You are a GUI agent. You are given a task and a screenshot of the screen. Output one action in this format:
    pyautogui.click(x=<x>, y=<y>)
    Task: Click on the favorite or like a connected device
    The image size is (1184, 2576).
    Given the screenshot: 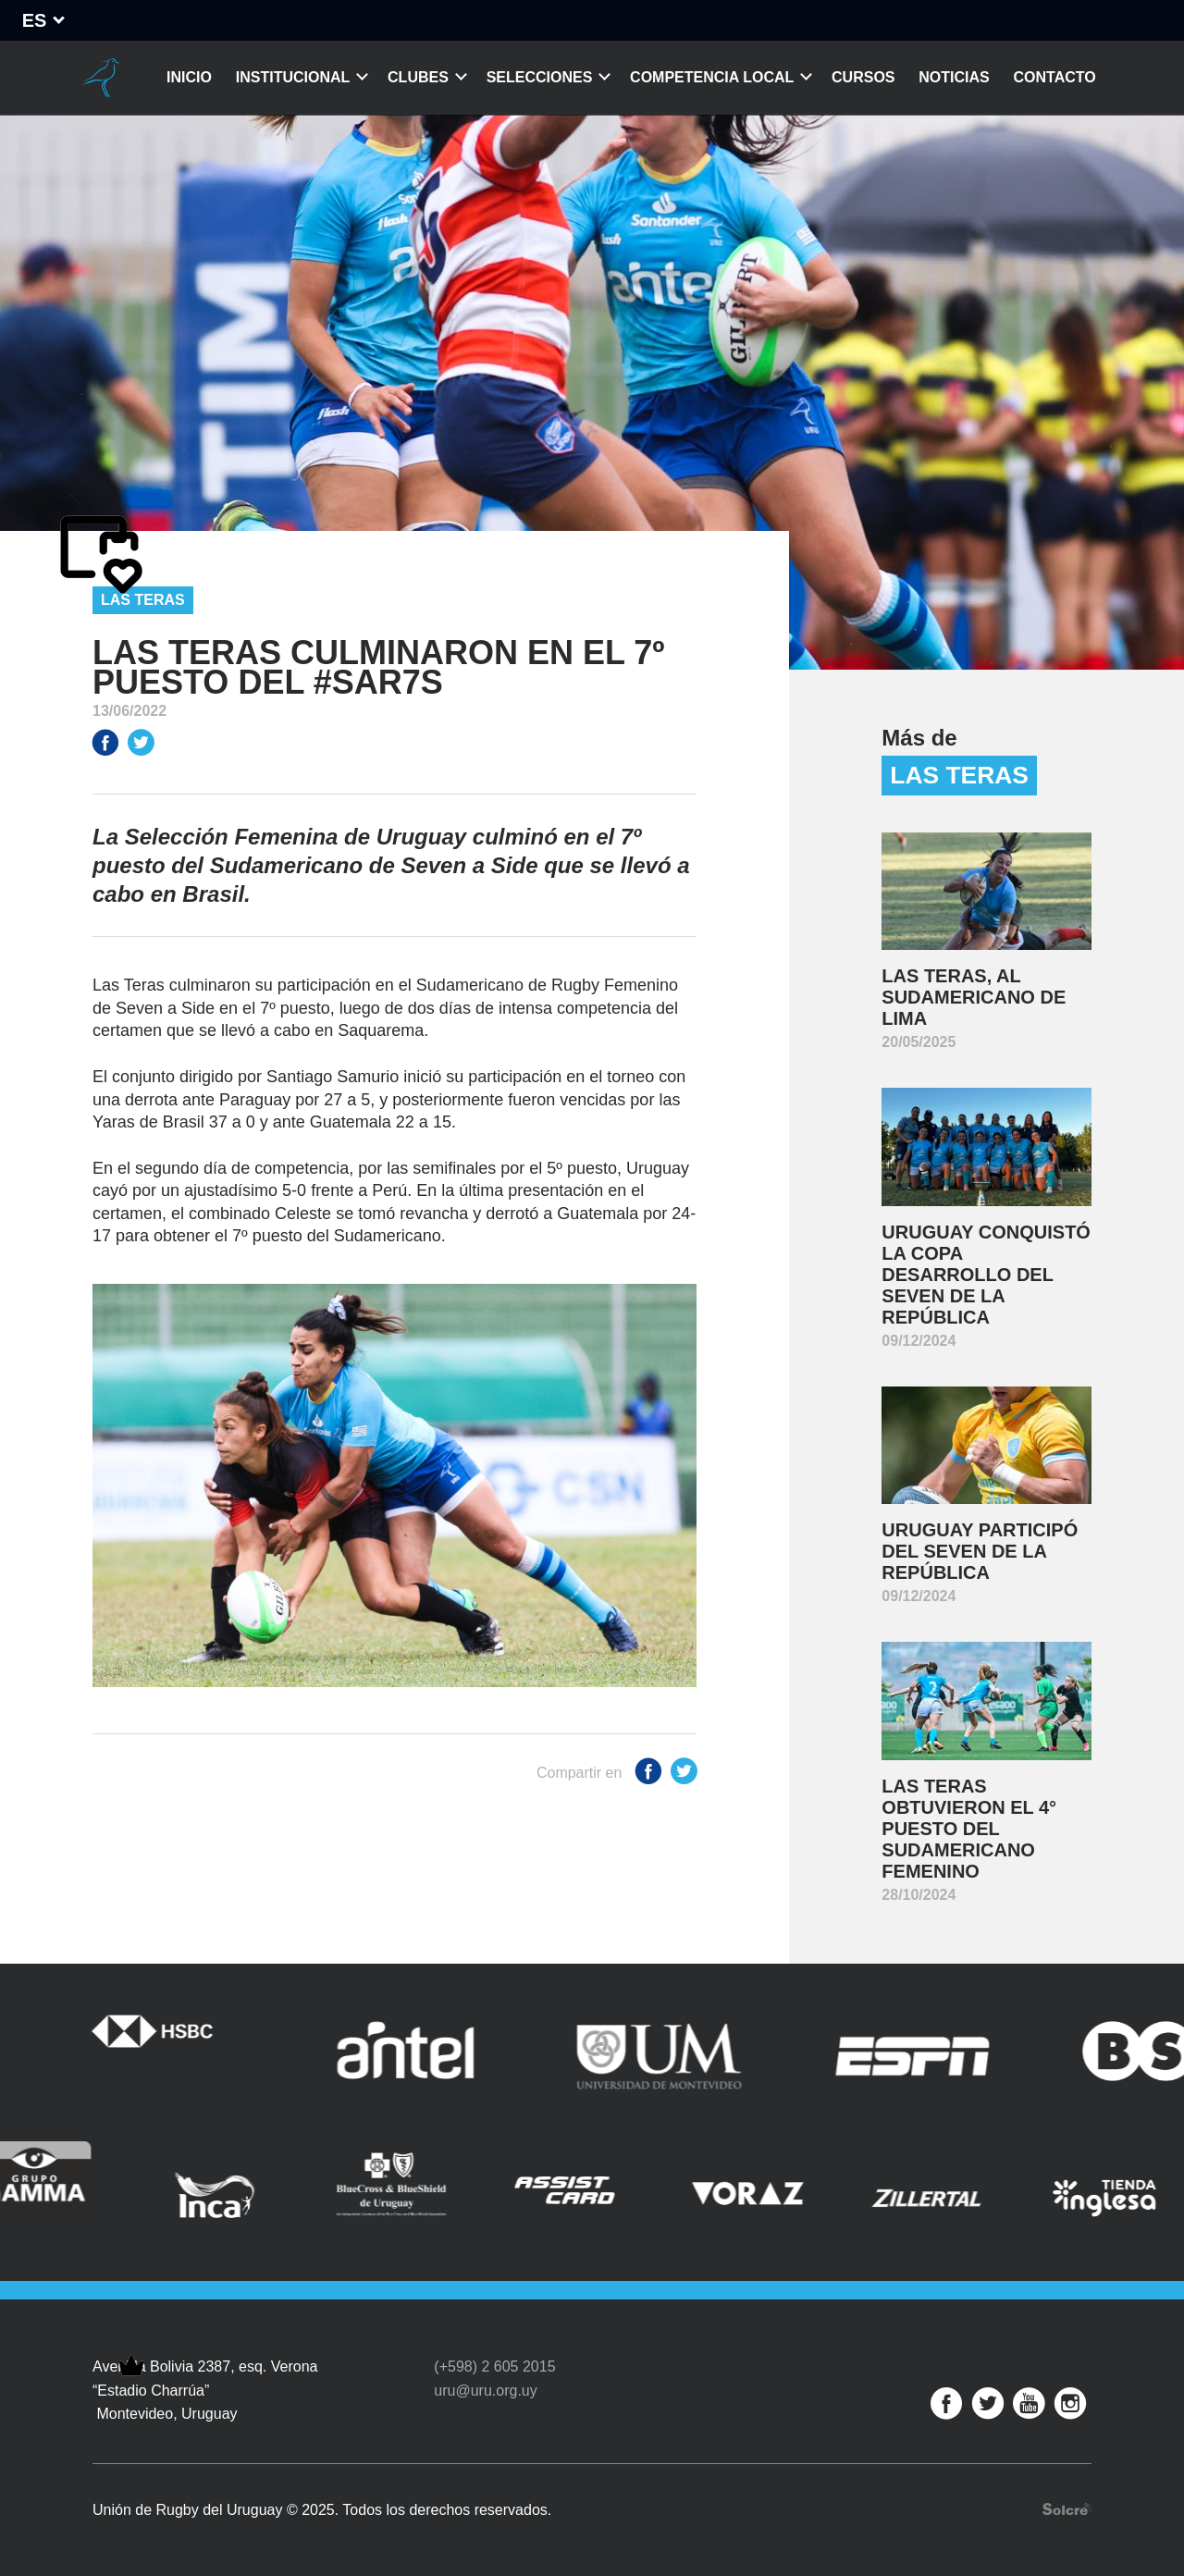 What is the action you would take?
    pyautogui.click(x=99, y=550)
    